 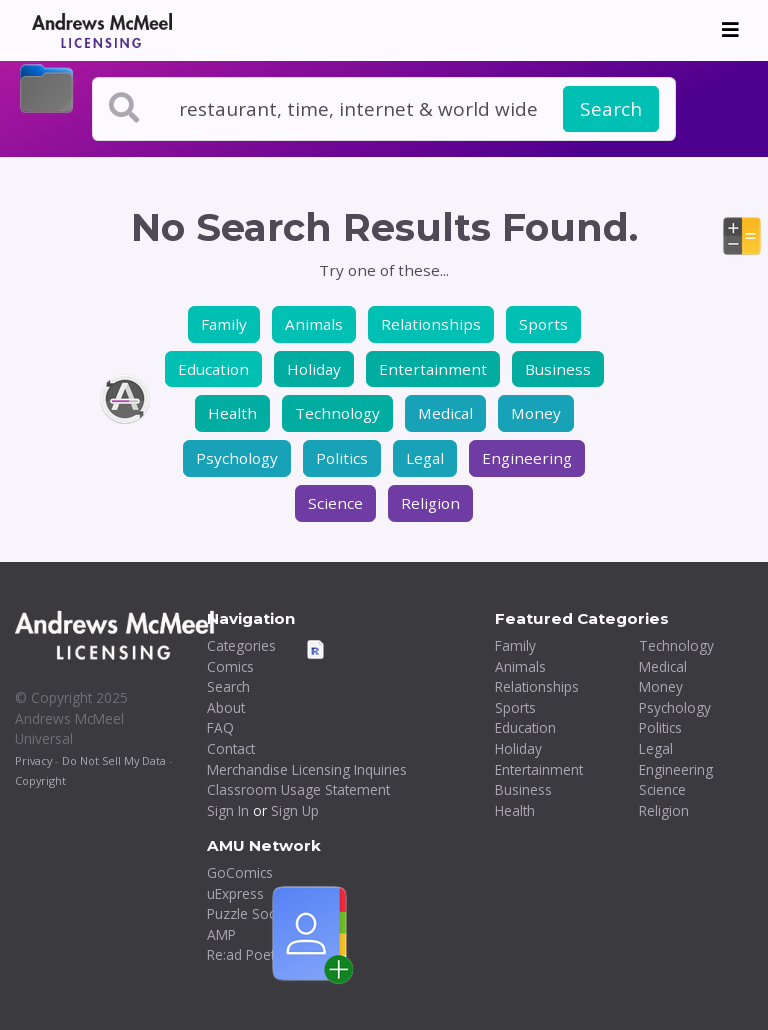 What do you see at coordinates (125, 399) in the screenshot?
I see `check for available software updates` at bounding box center [125, 399].